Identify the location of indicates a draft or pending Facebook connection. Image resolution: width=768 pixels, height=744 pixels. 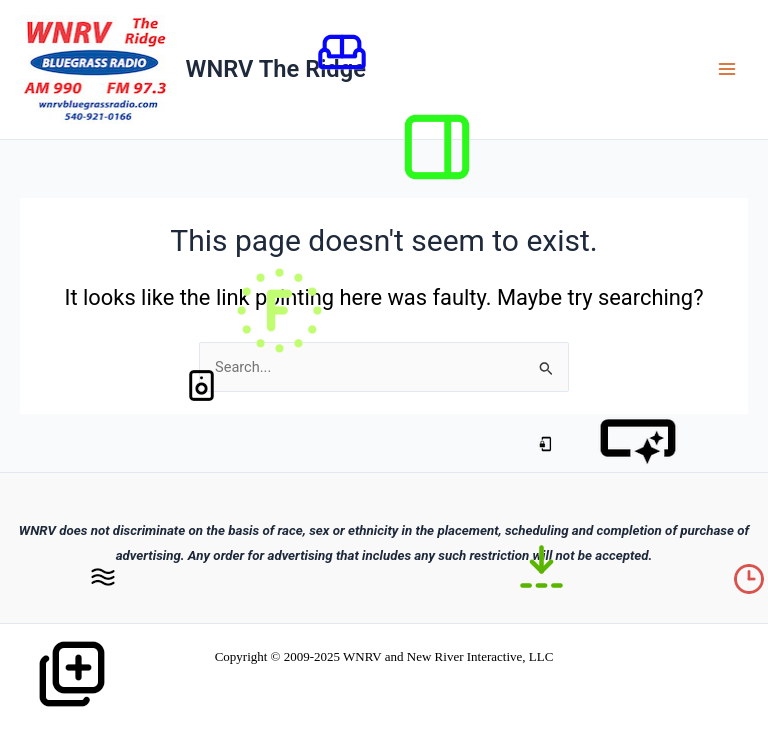
(279, 310).